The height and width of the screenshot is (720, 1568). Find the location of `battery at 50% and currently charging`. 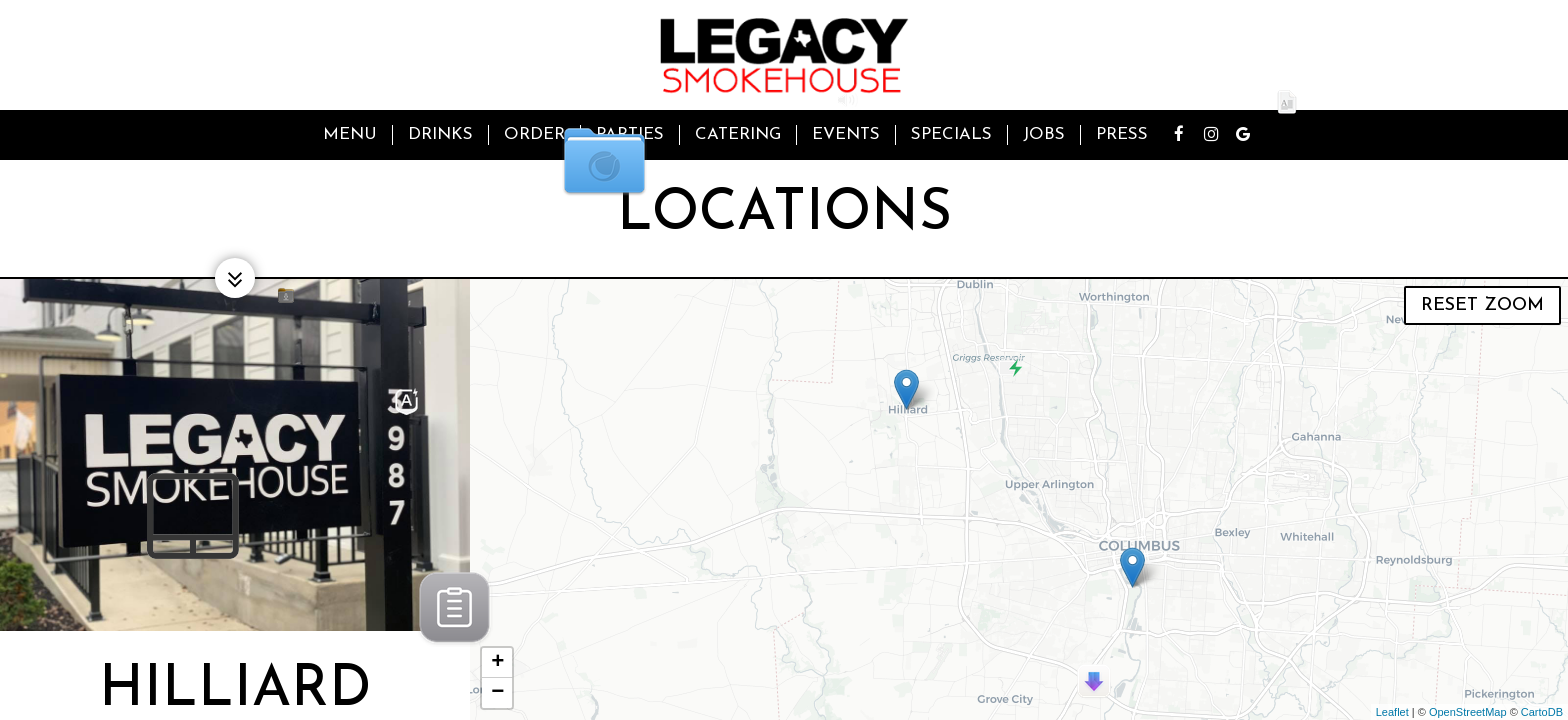

battery at 50% and currently charging is located at coordinates (1017, 368).